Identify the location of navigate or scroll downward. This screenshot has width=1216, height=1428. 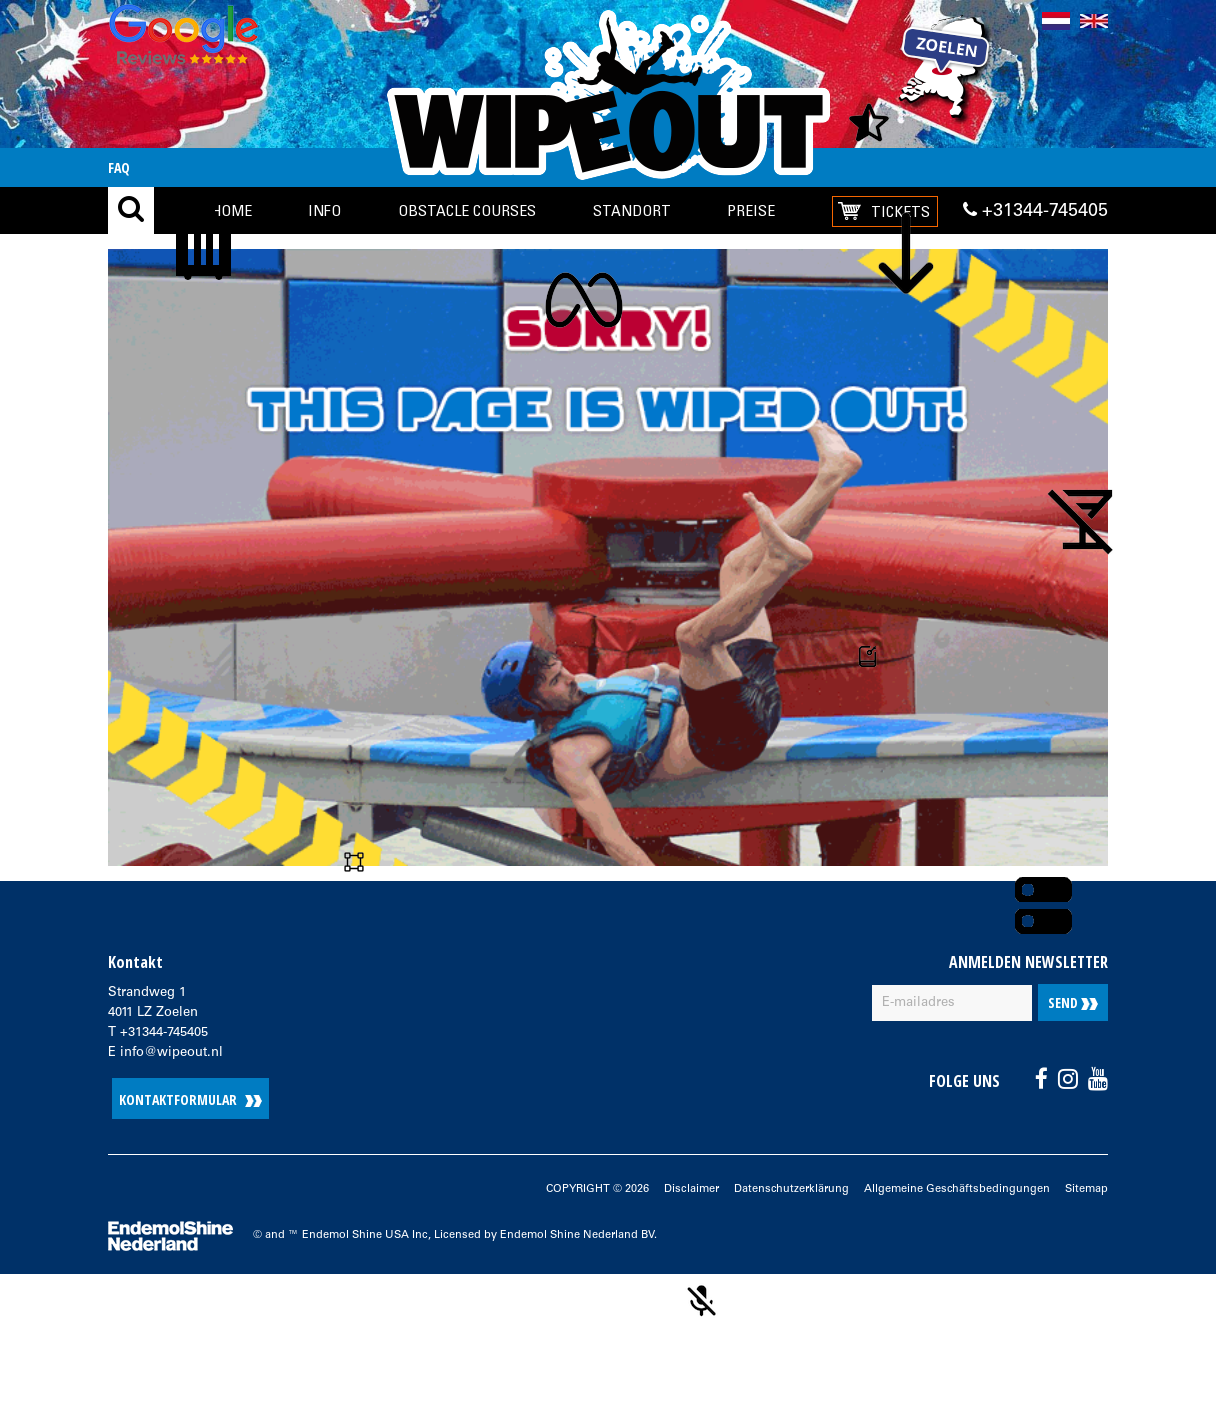
(906, 254).